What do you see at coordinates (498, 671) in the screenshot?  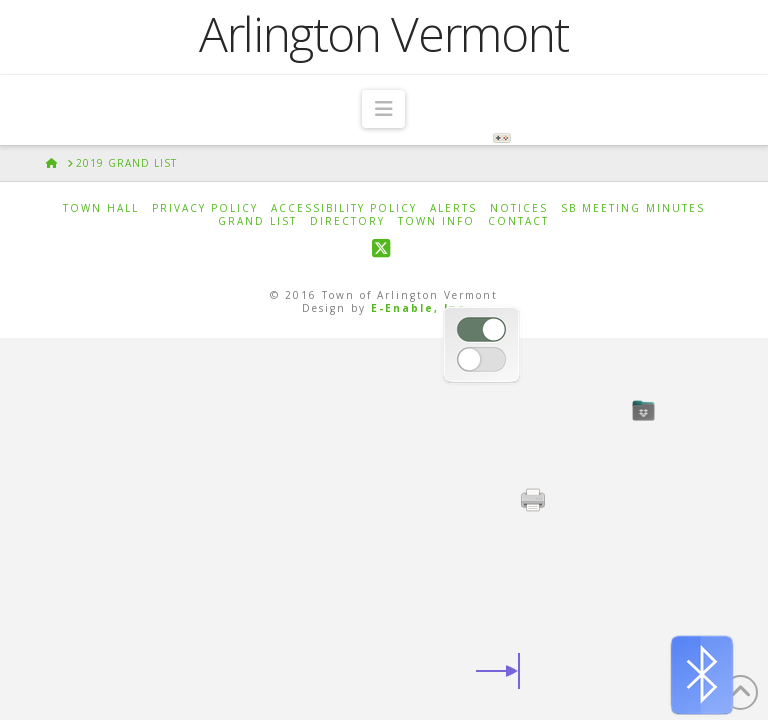 I see `skip to the last item in a list or queue` at bounding box center [498, 671].